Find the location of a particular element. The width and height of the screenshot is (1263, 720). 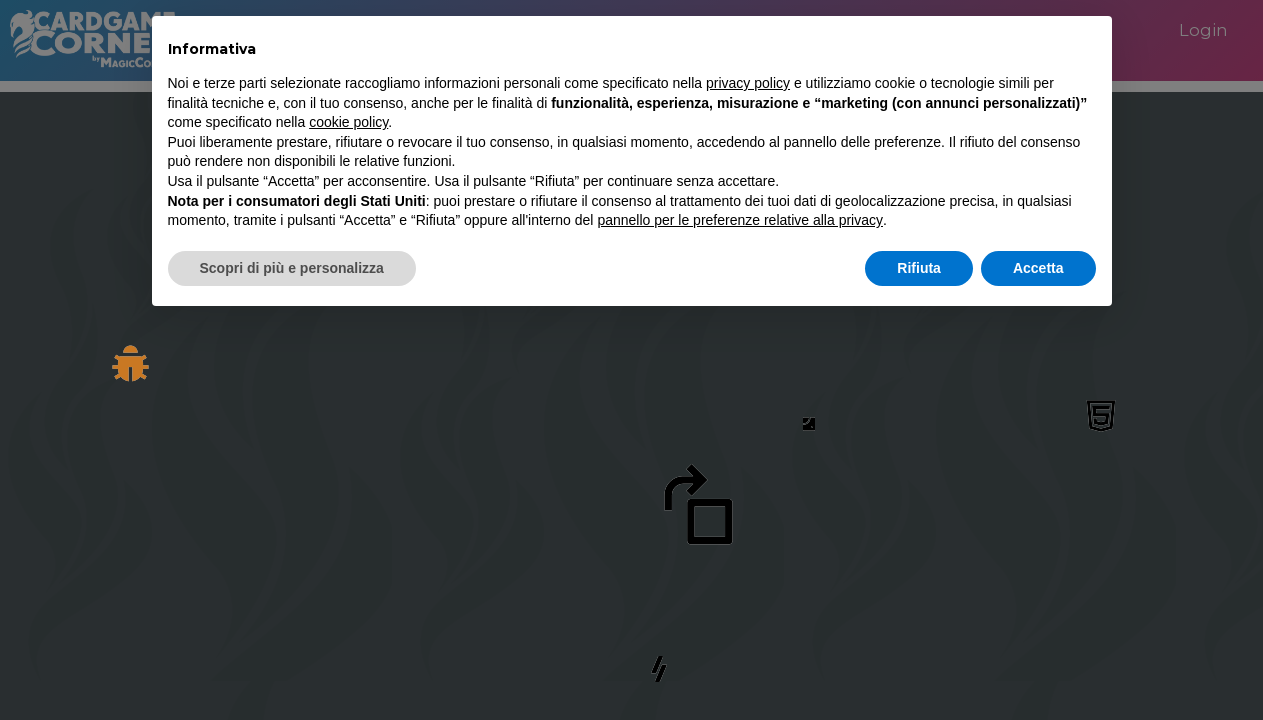

open Winamp media player is located at coordinates (659, 669).